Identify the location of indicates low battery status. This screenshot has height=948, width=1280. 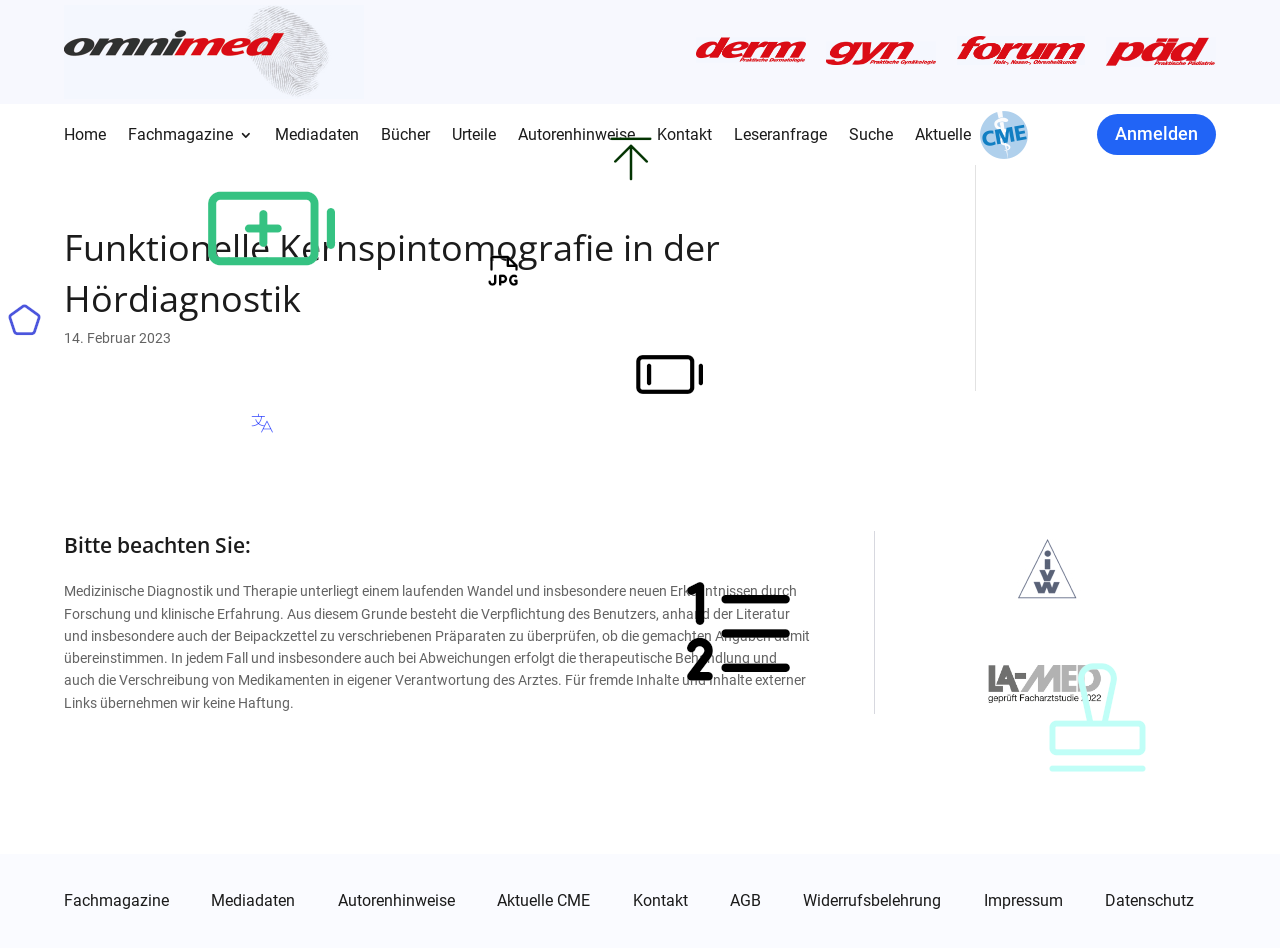
(668, 374).